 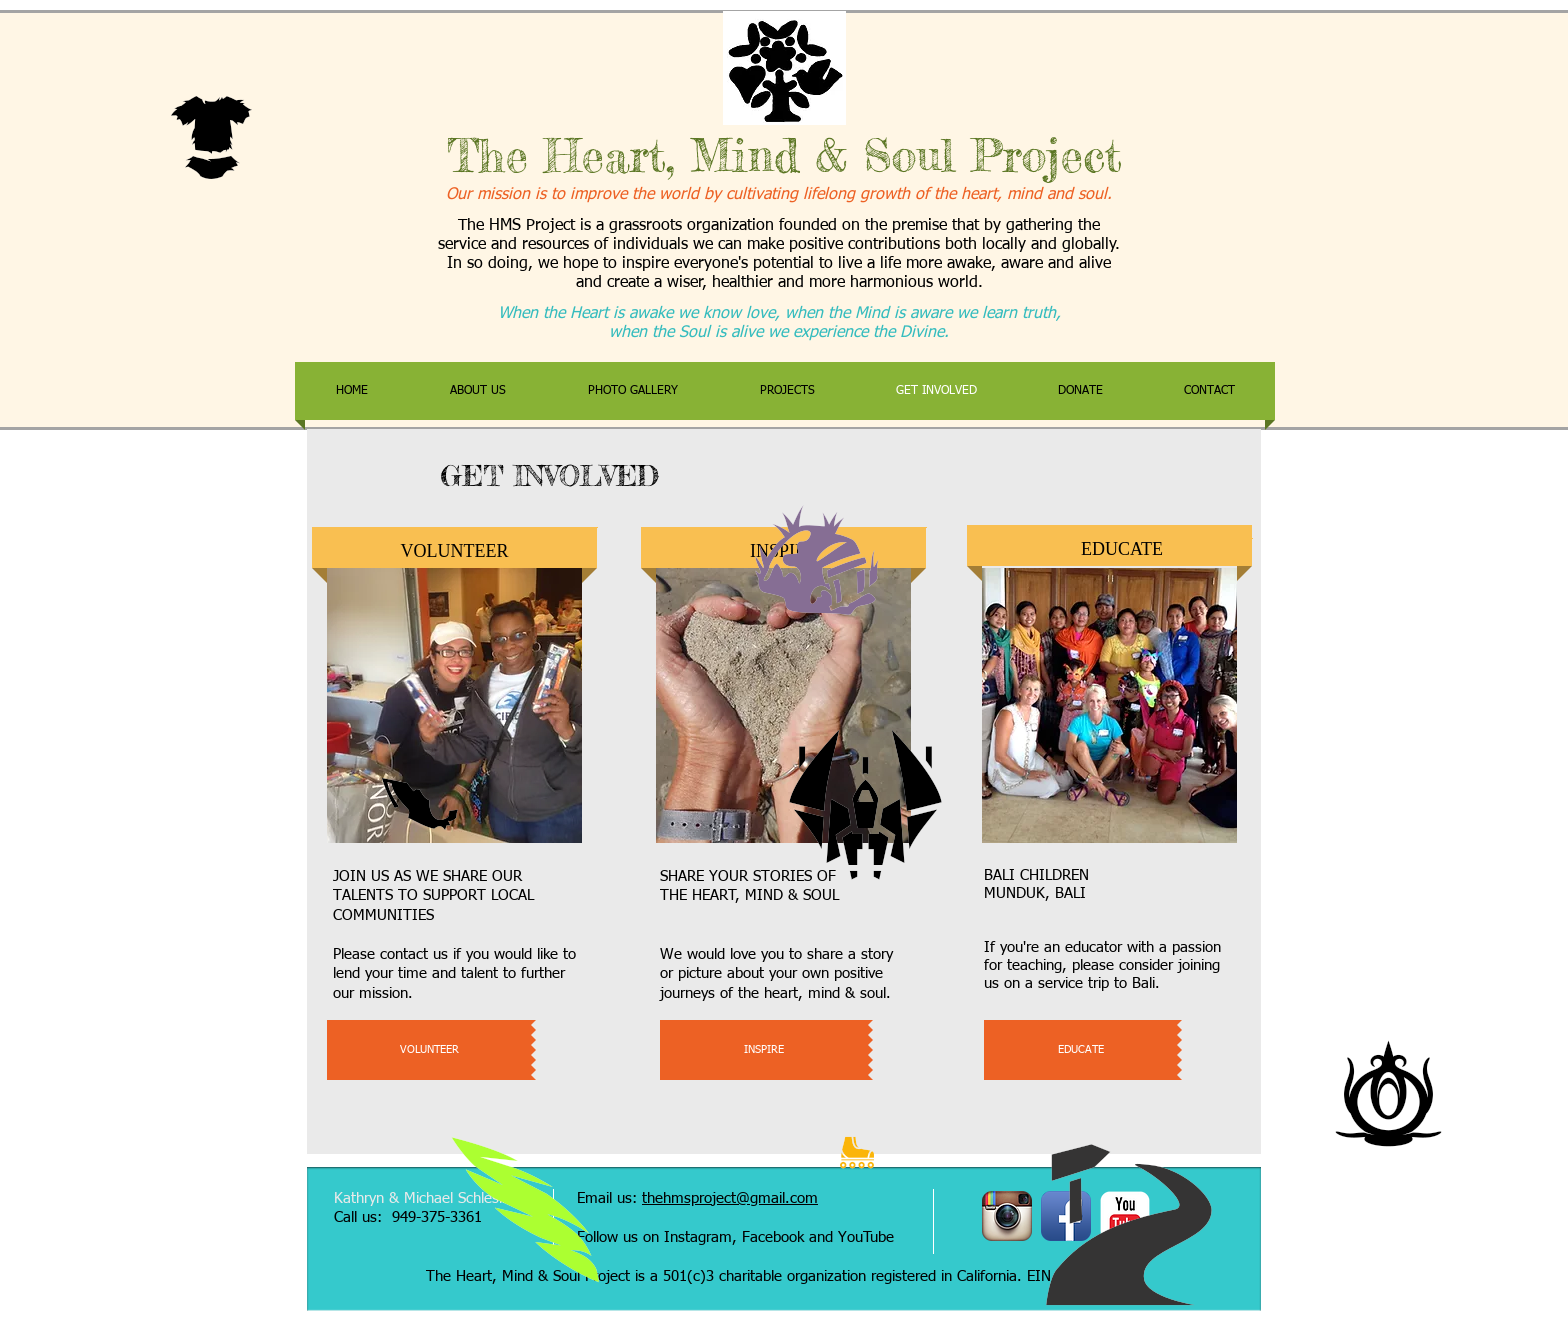 I want to click on view burial site or ancient monument location, so click(x=817, y=560).